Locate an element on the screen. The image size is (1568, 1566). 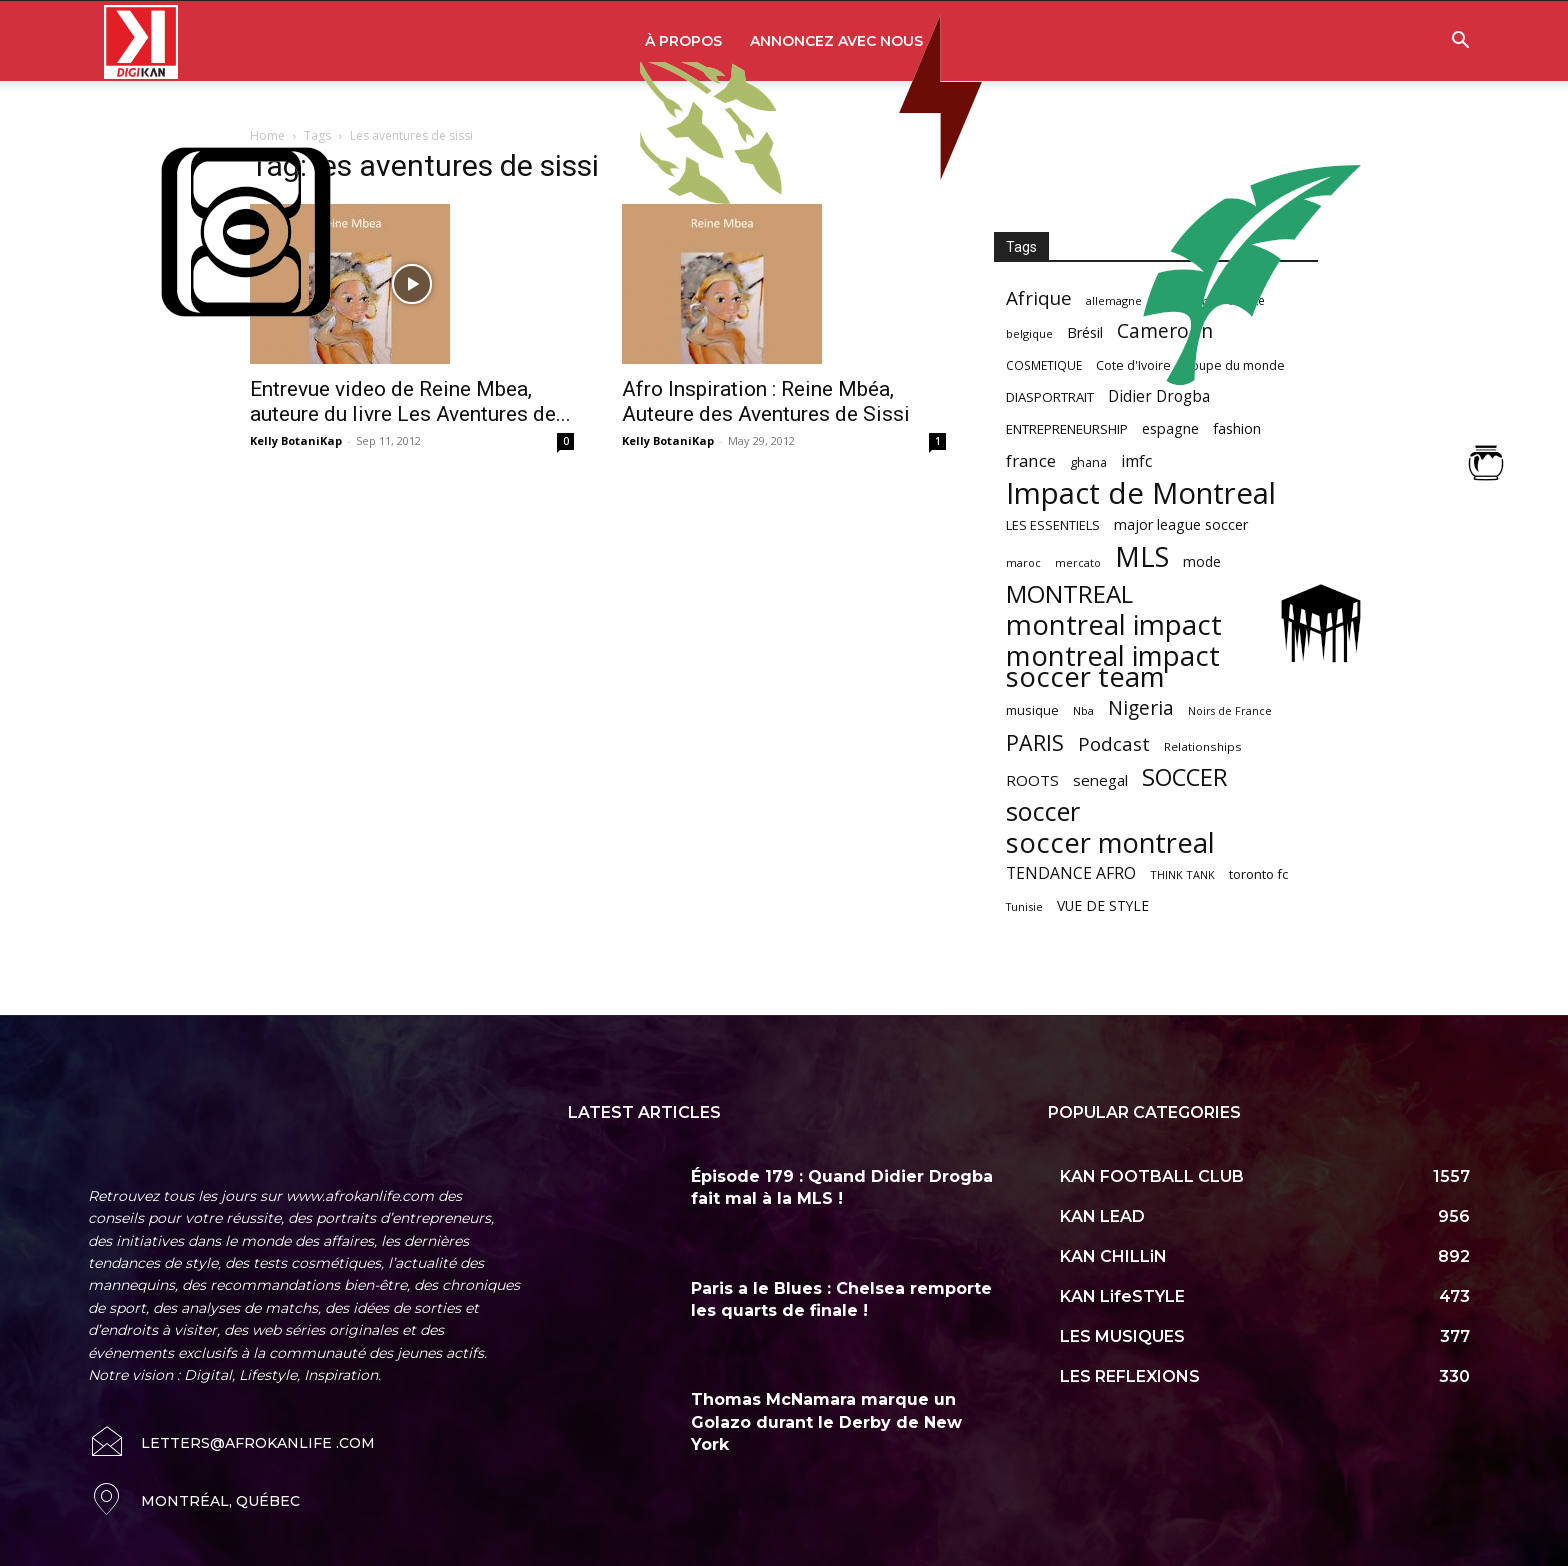
view inventory or storage container is located at coordinates (1486, 463).